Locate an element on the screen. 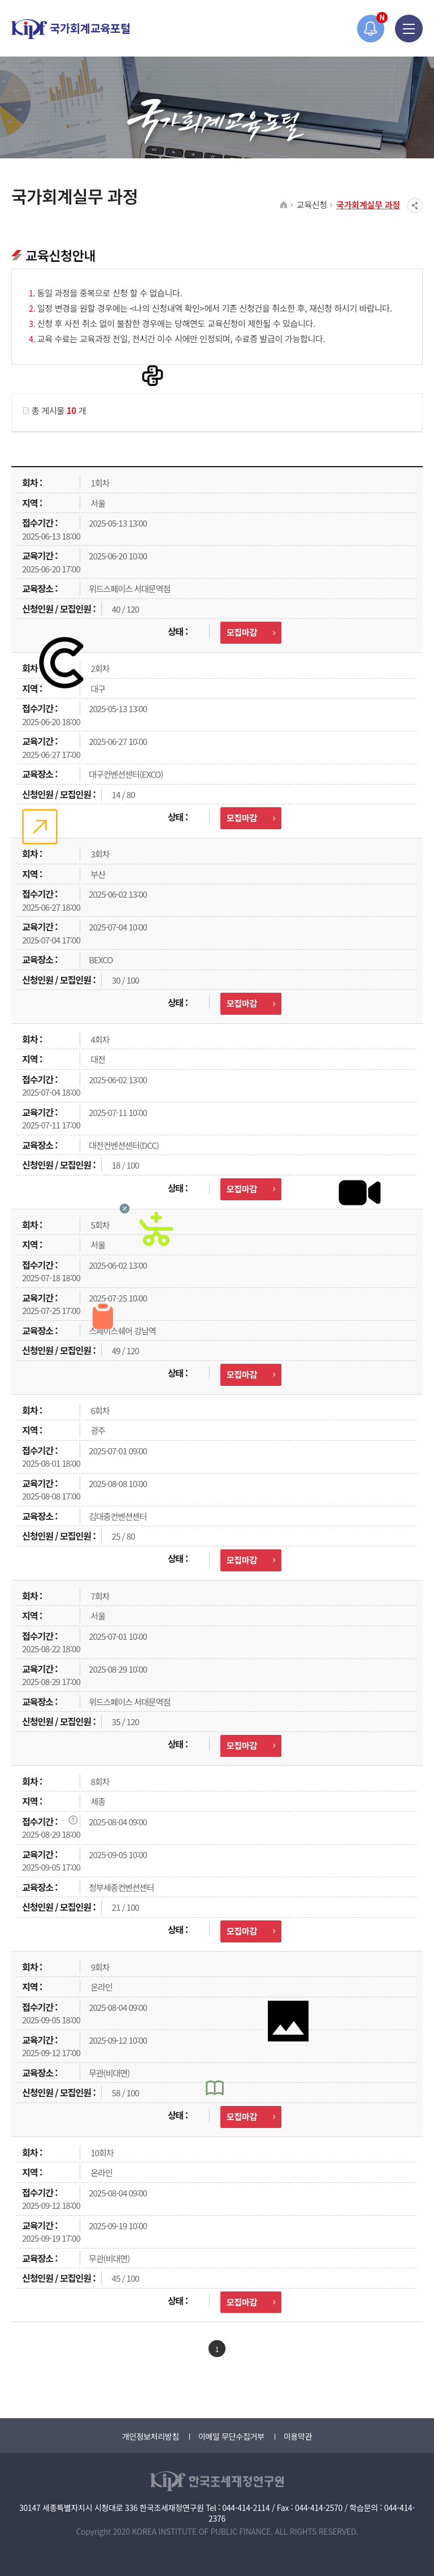 This screenshot has height=2576, width=434. indicates text or typography settings is located at coordinates (73, 1820).